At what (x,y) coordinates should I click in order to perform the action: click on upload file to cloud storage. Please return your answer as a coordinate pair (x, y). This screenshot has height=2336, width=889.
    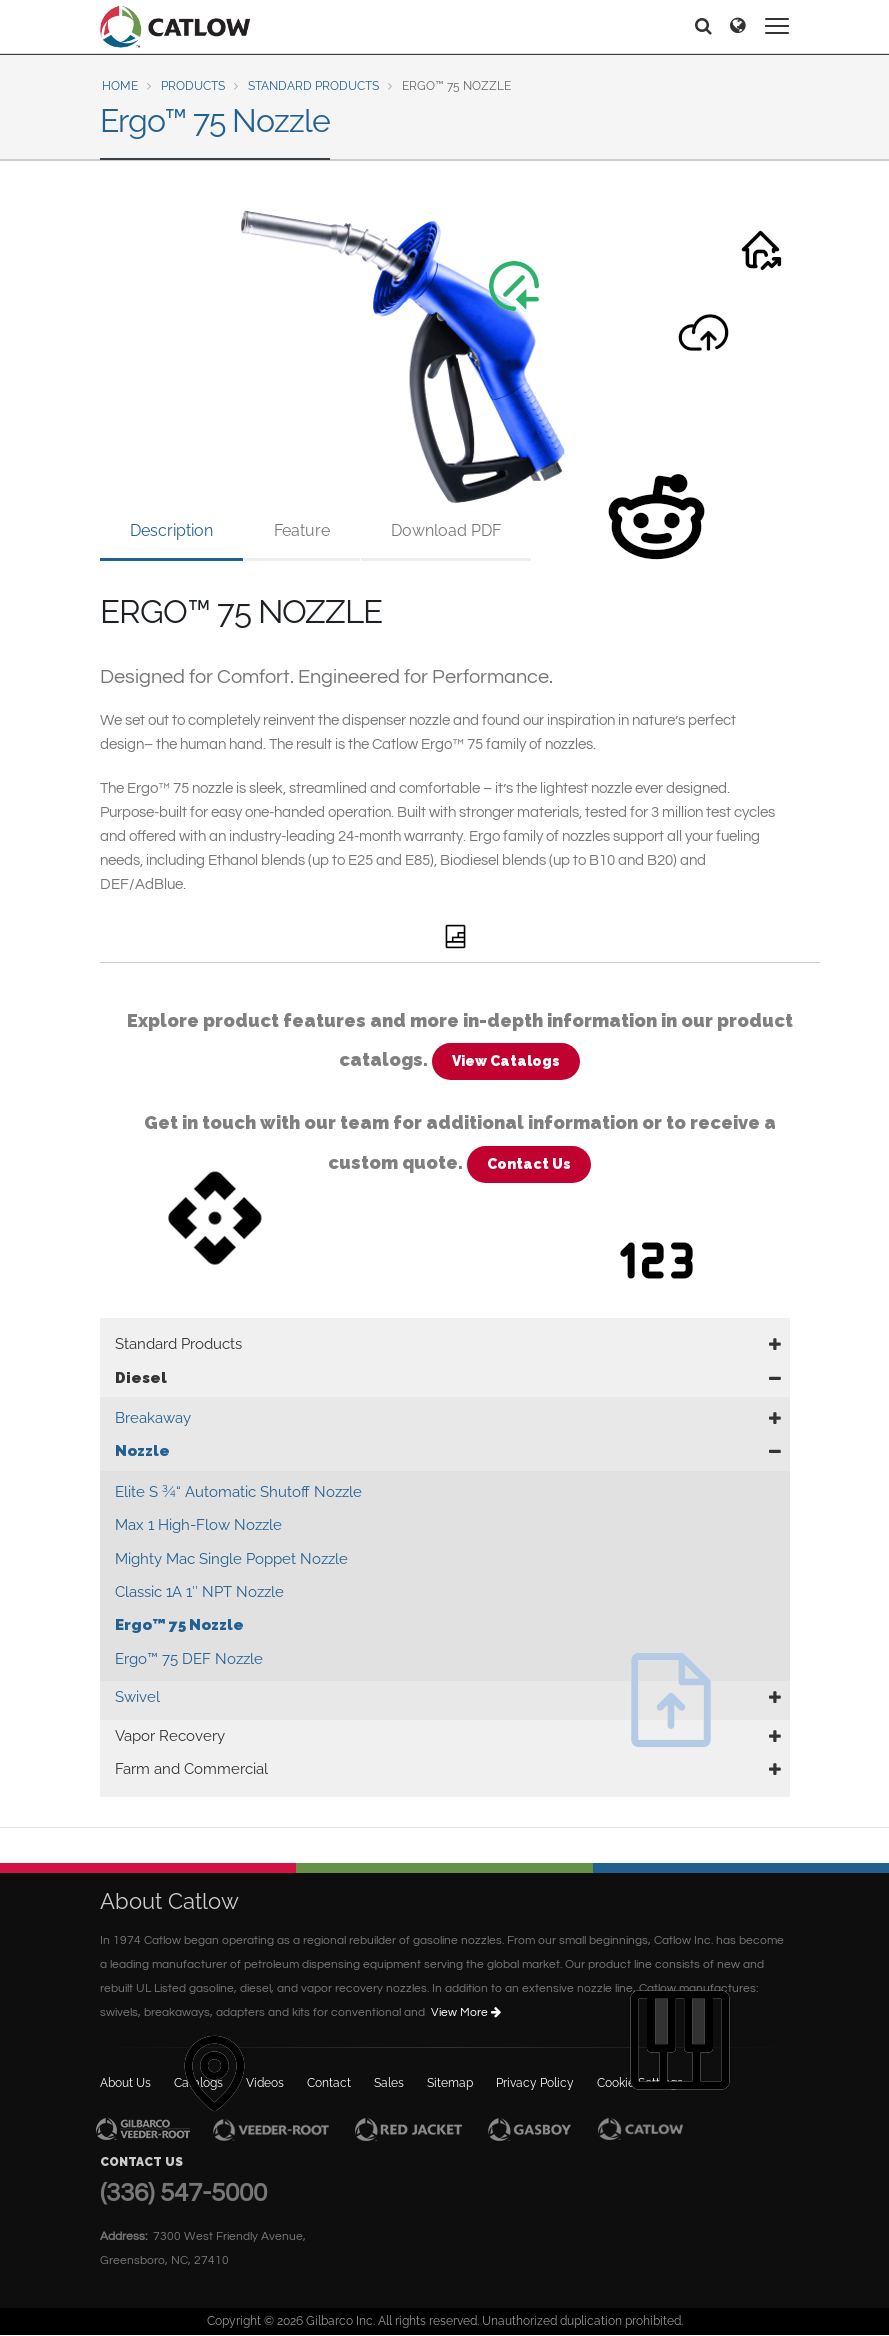
    Looking at the image, I should click on (703, 332).